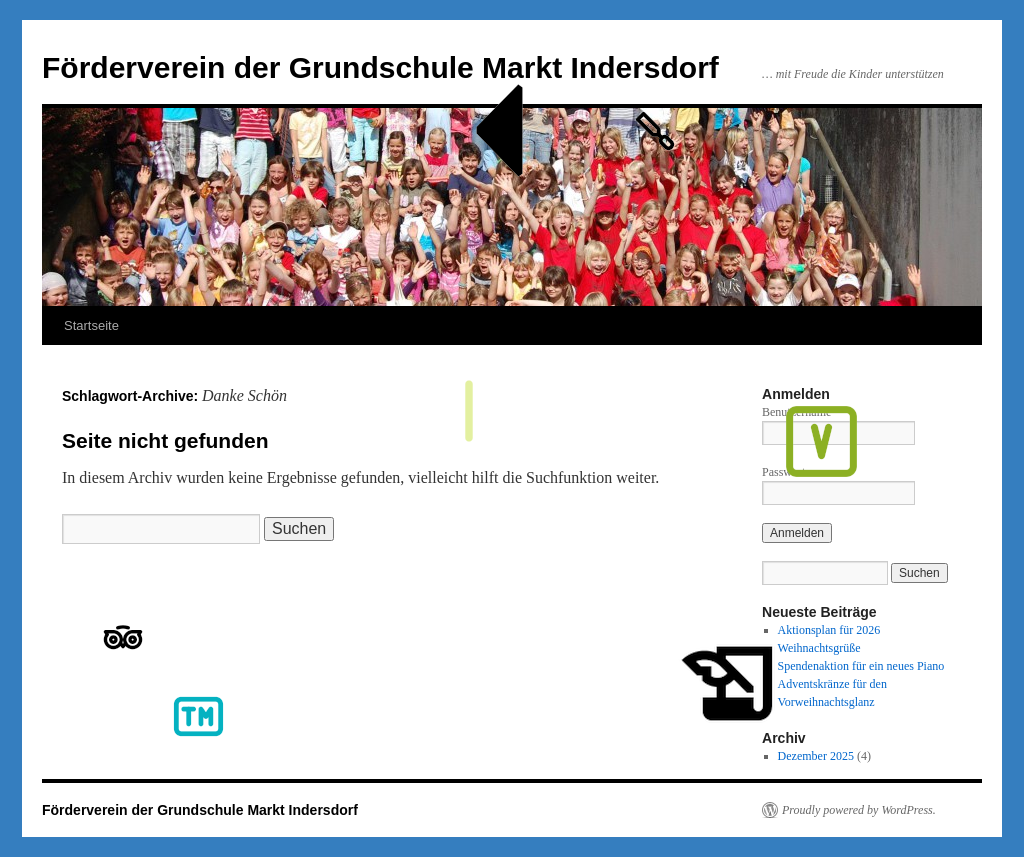  Describe the element at coordinates (123, 637) in the screenshot. I see `view tripadvisor reviews and ratings` at that location.